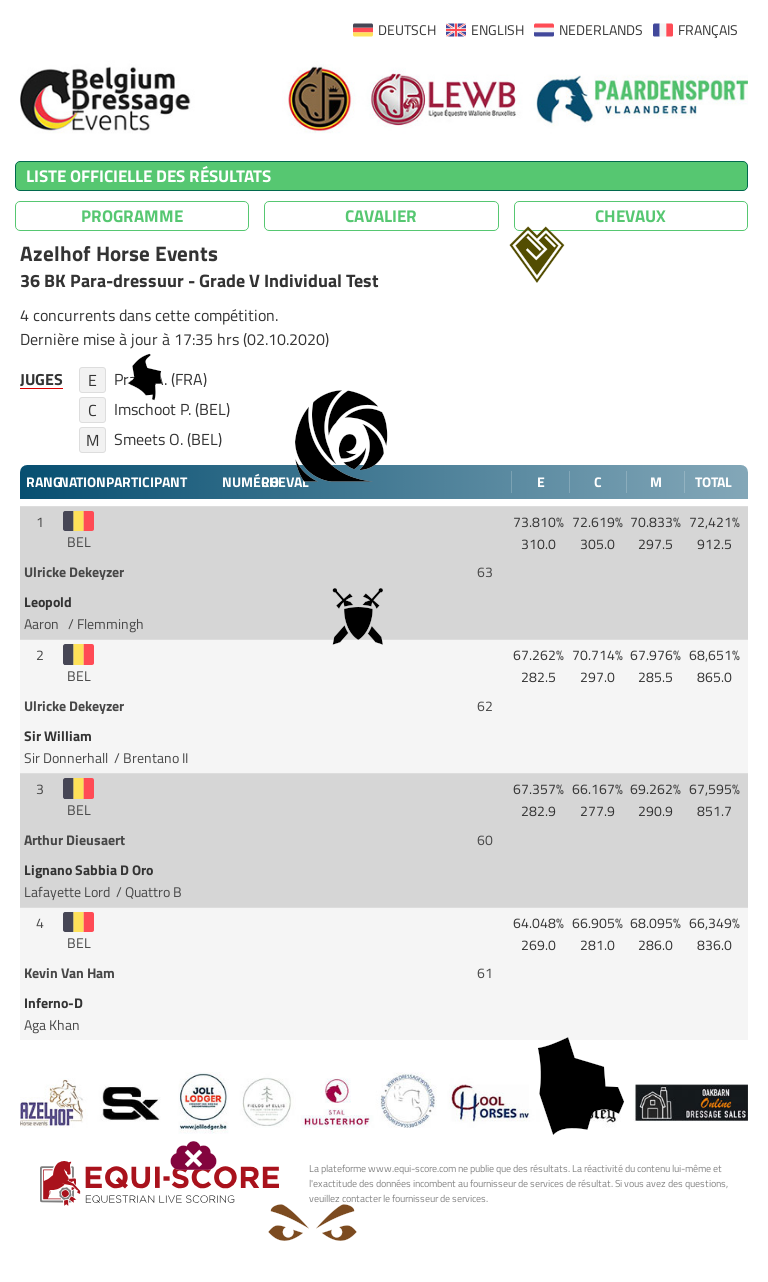 This screenshot has width=768, height=1282. Describe the element at coordinates (193, 1155) in the screenshot. I see `indicates a toxic or hazardous area in gameplay` at that location.